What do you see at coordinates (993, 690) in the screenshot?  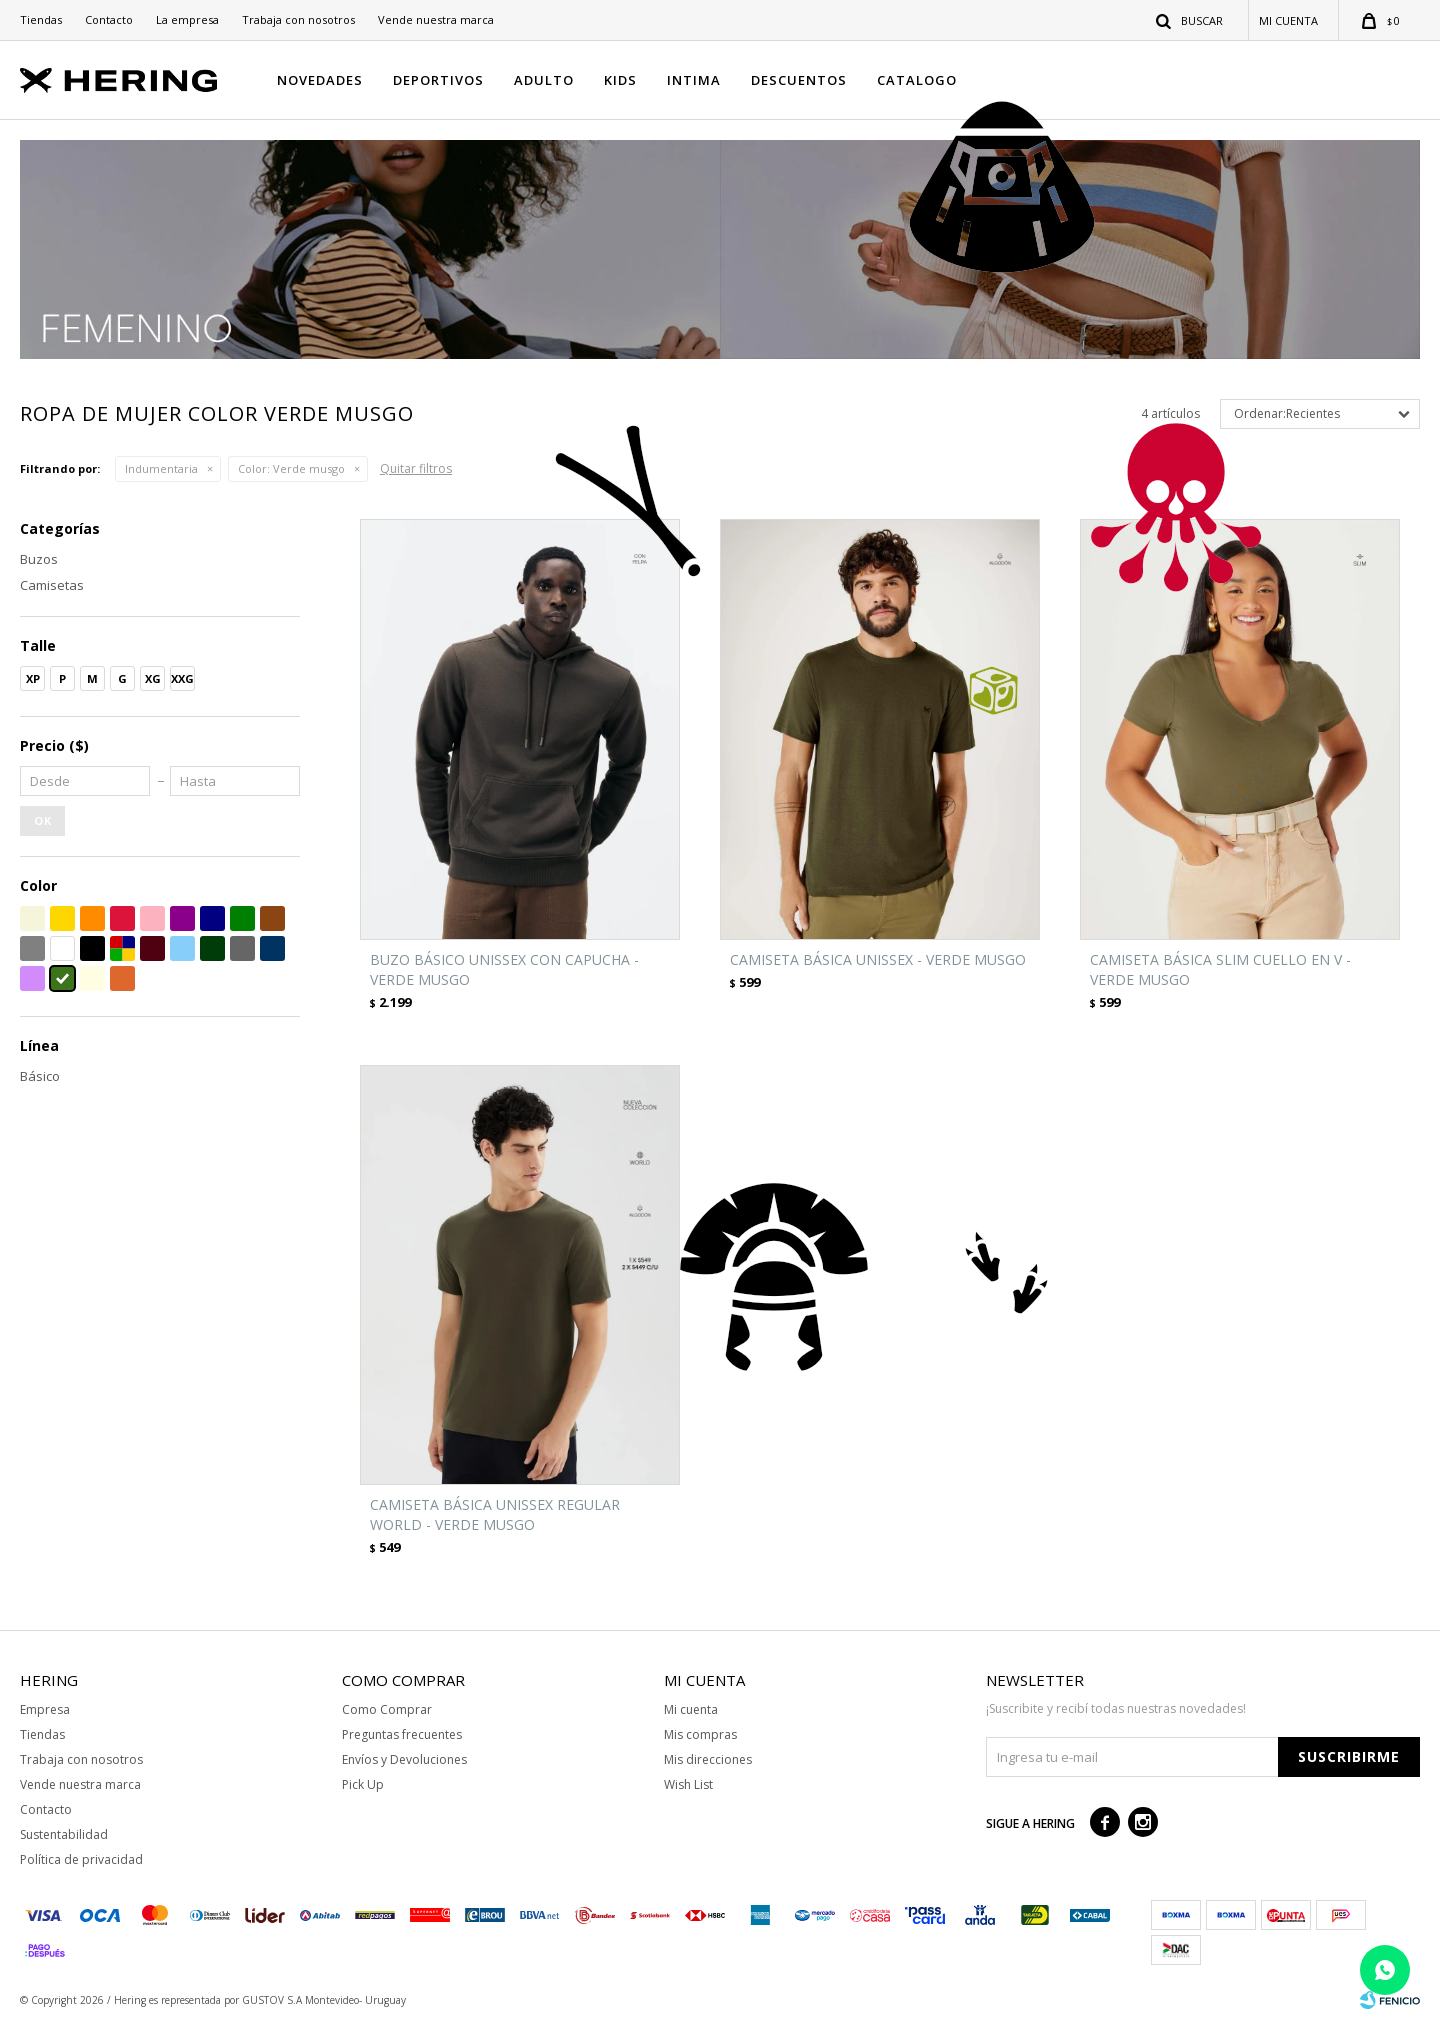 I see `indicates a frozen or cooling effect in gameplay` at bounding box center [993, 690].